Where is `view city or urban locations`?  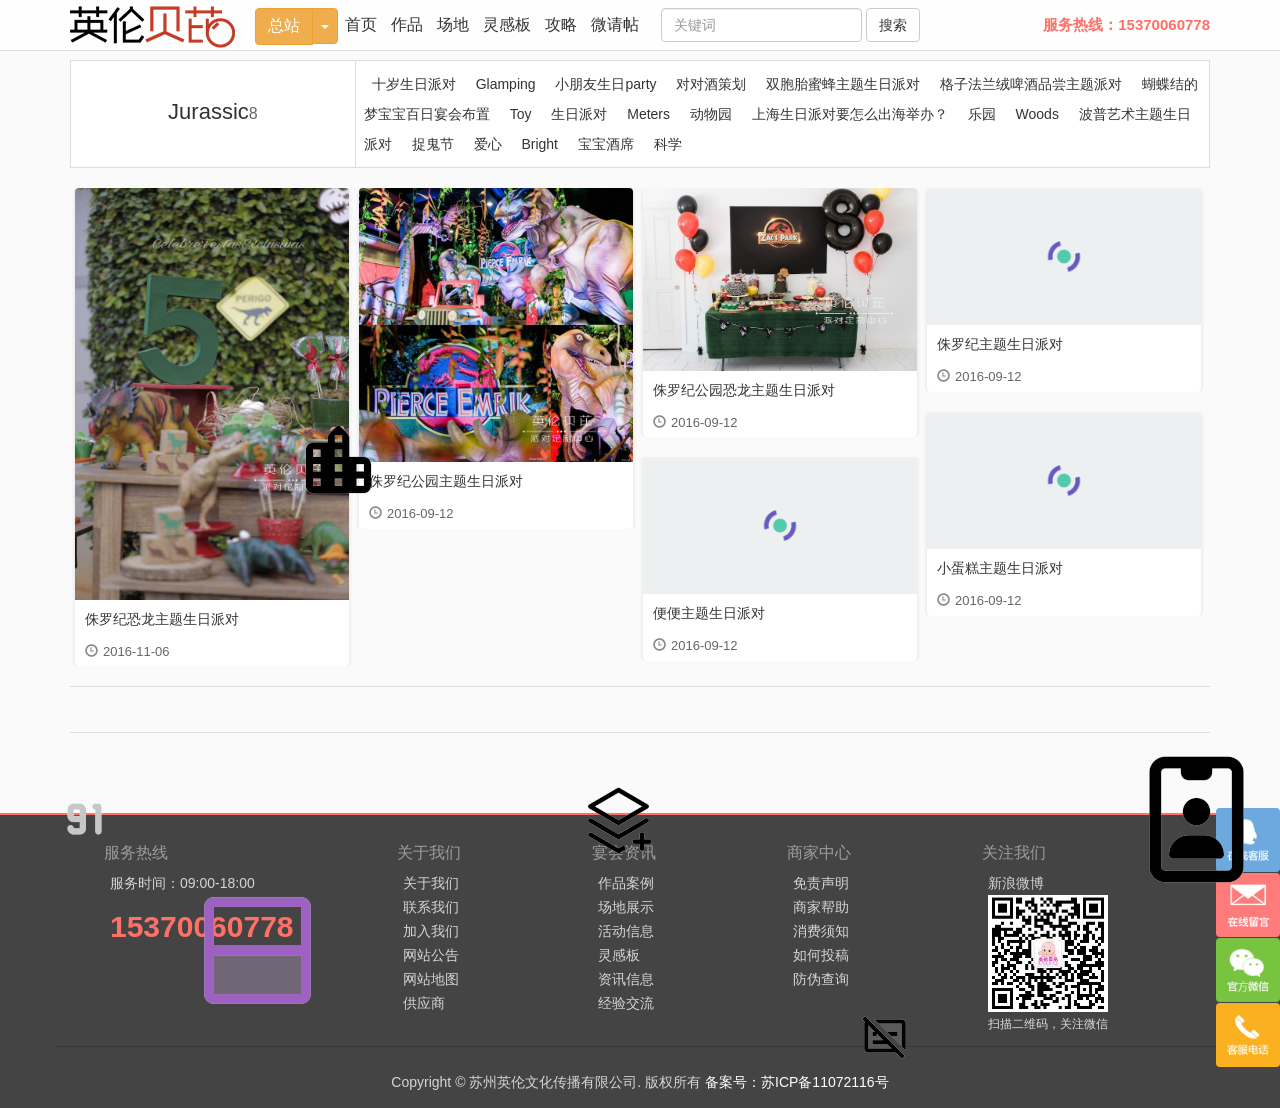
view city or urban locations is located at coordinates (338, 460).